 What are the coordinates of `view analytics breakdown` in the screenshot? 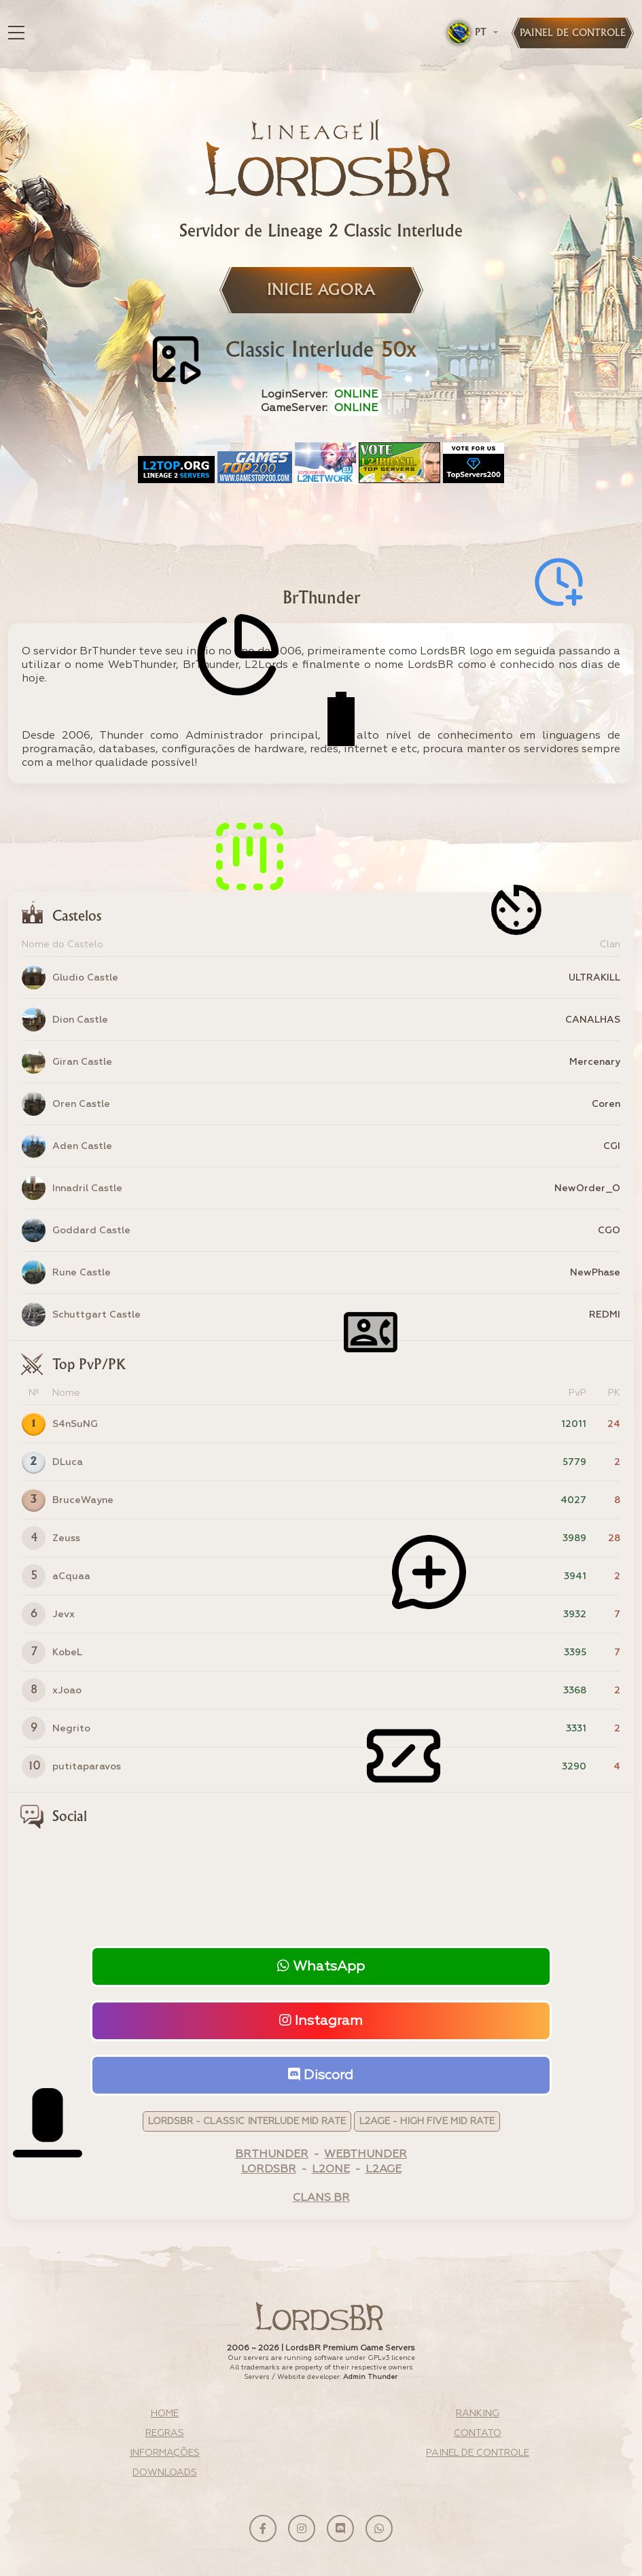 It's located at (238, 654).